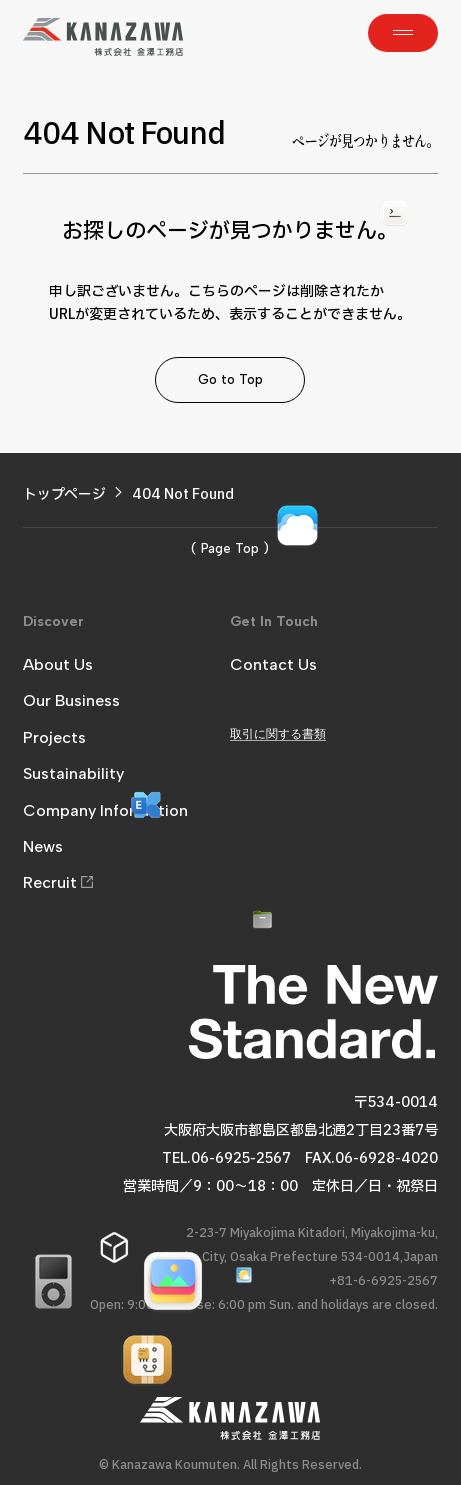 The width and height of the screenshot is (461, 1485). What do you see at coordinates (244, 1275) in the screenshot?
I see `open the weather app` at bounding box center [244, 1275].